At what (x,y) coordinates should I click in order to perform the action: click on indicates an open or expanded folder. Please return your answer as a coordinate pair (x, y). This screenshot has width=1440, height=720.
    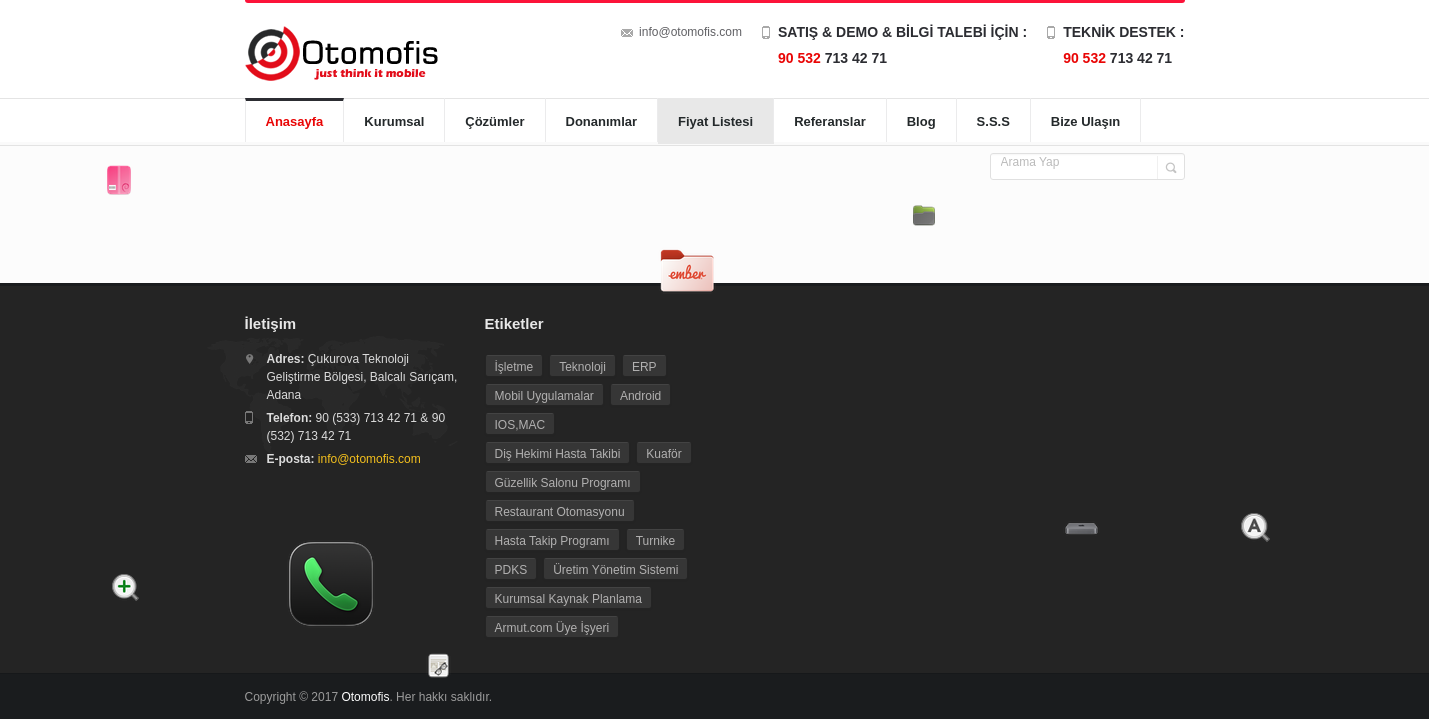
    Looking at the image, I should click on (924, 215).